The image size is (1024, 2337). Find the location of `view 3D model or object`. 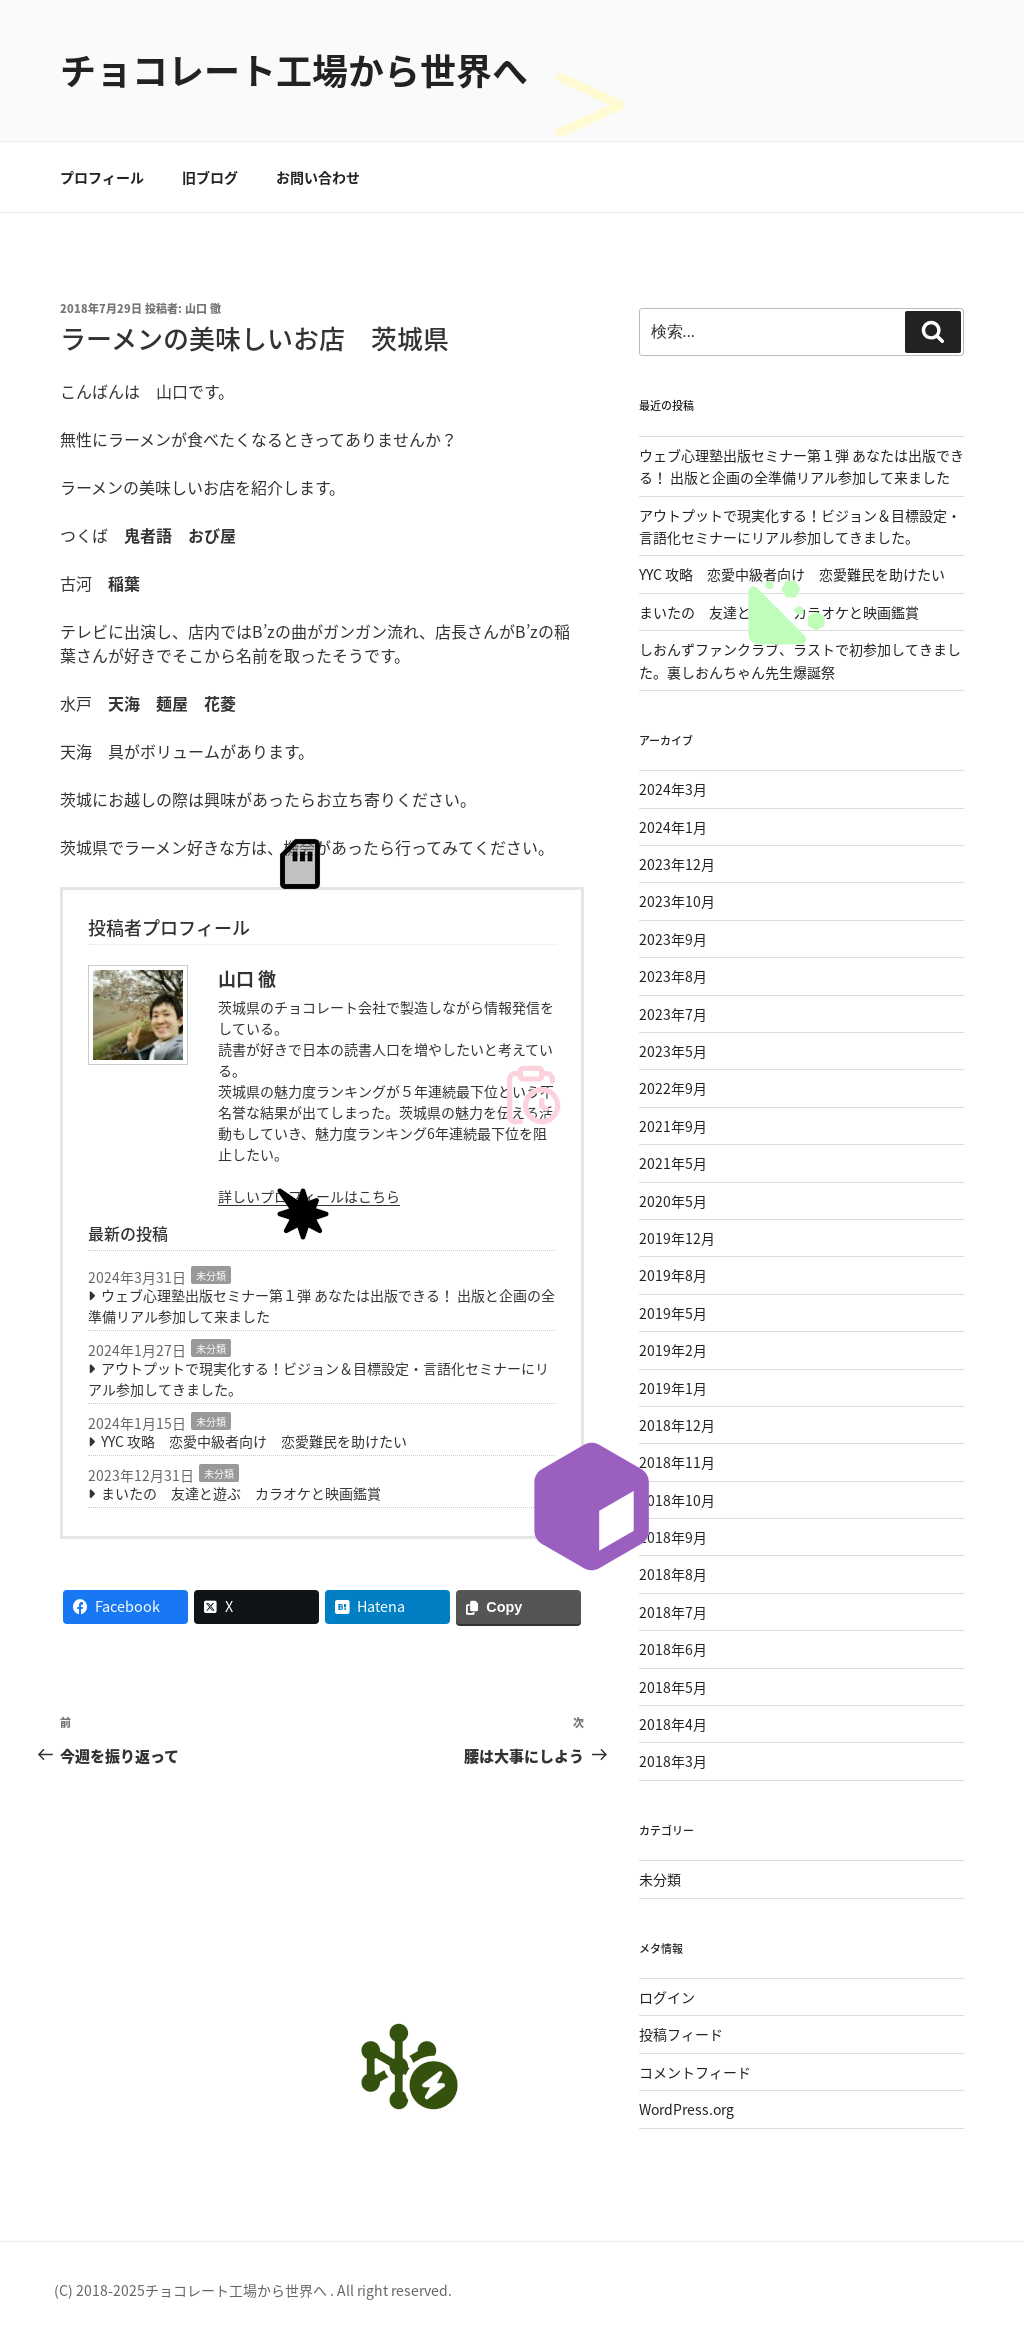

view 3D model or object is located at coordinates (591, 1506).